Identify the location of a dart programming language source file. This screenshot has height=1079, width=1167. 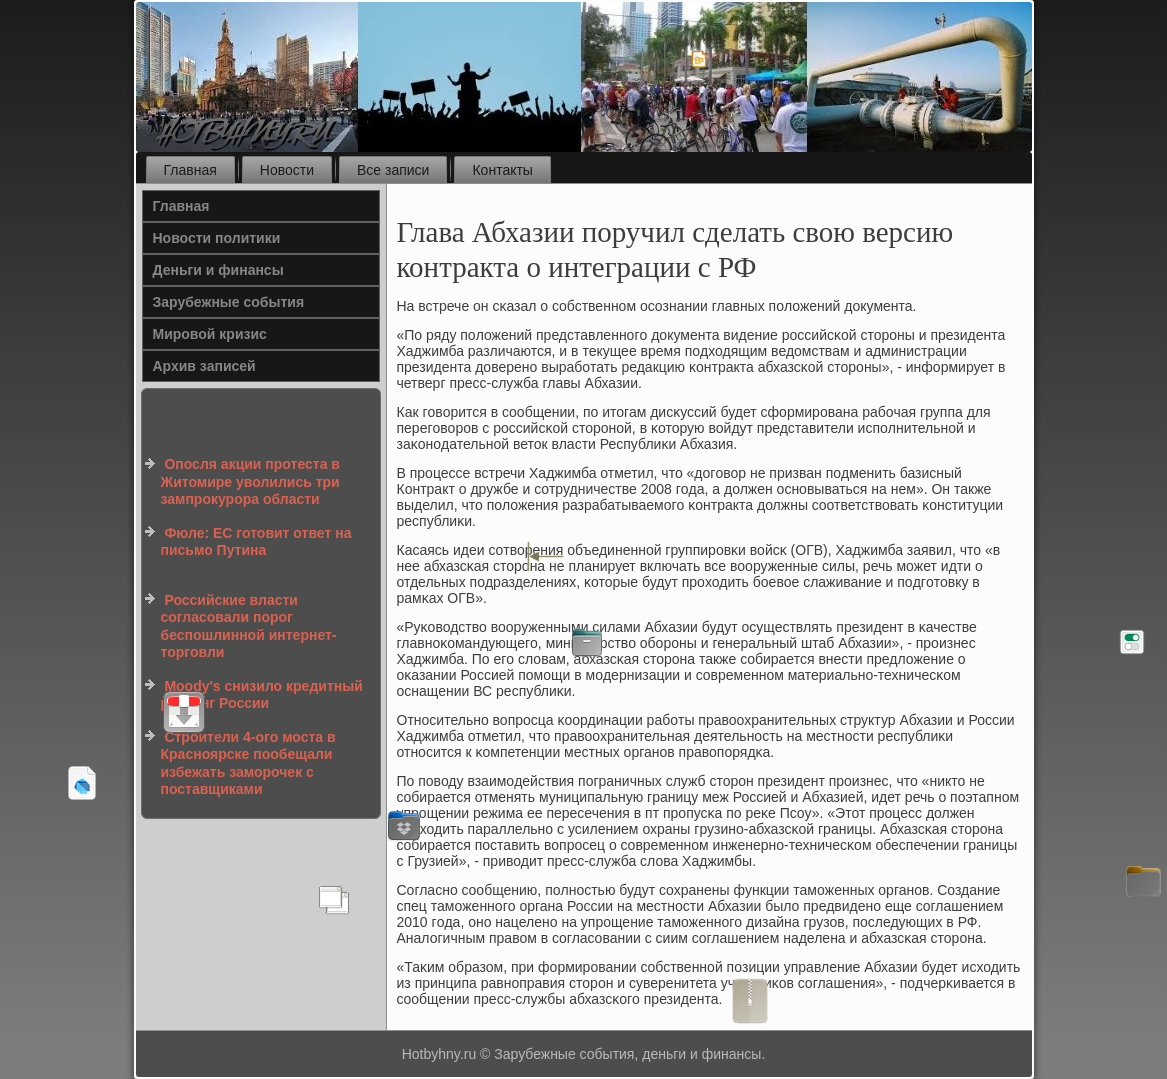
(82, 783).